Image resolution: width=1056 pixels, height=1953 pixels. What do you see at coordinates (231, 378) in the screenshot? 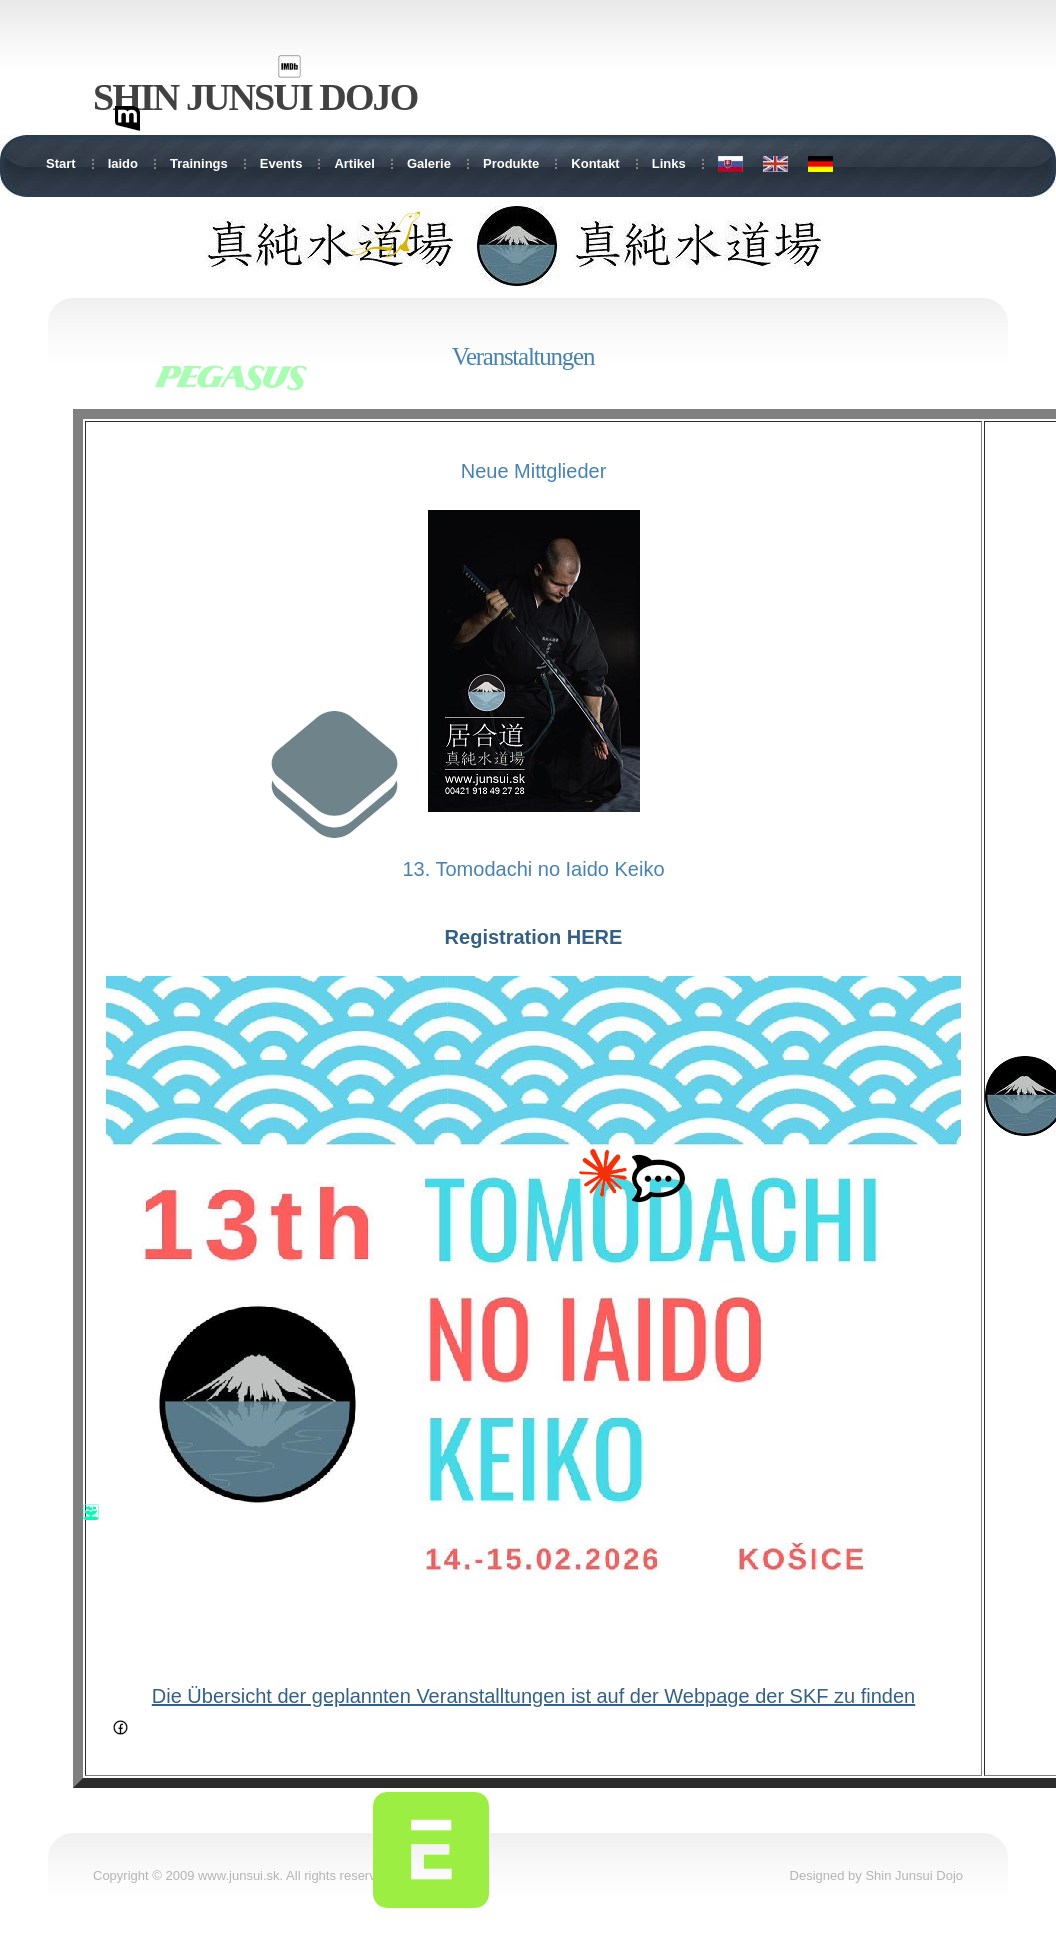
I see `Pegasus Airlines logo` at bounding box center [231, 378].